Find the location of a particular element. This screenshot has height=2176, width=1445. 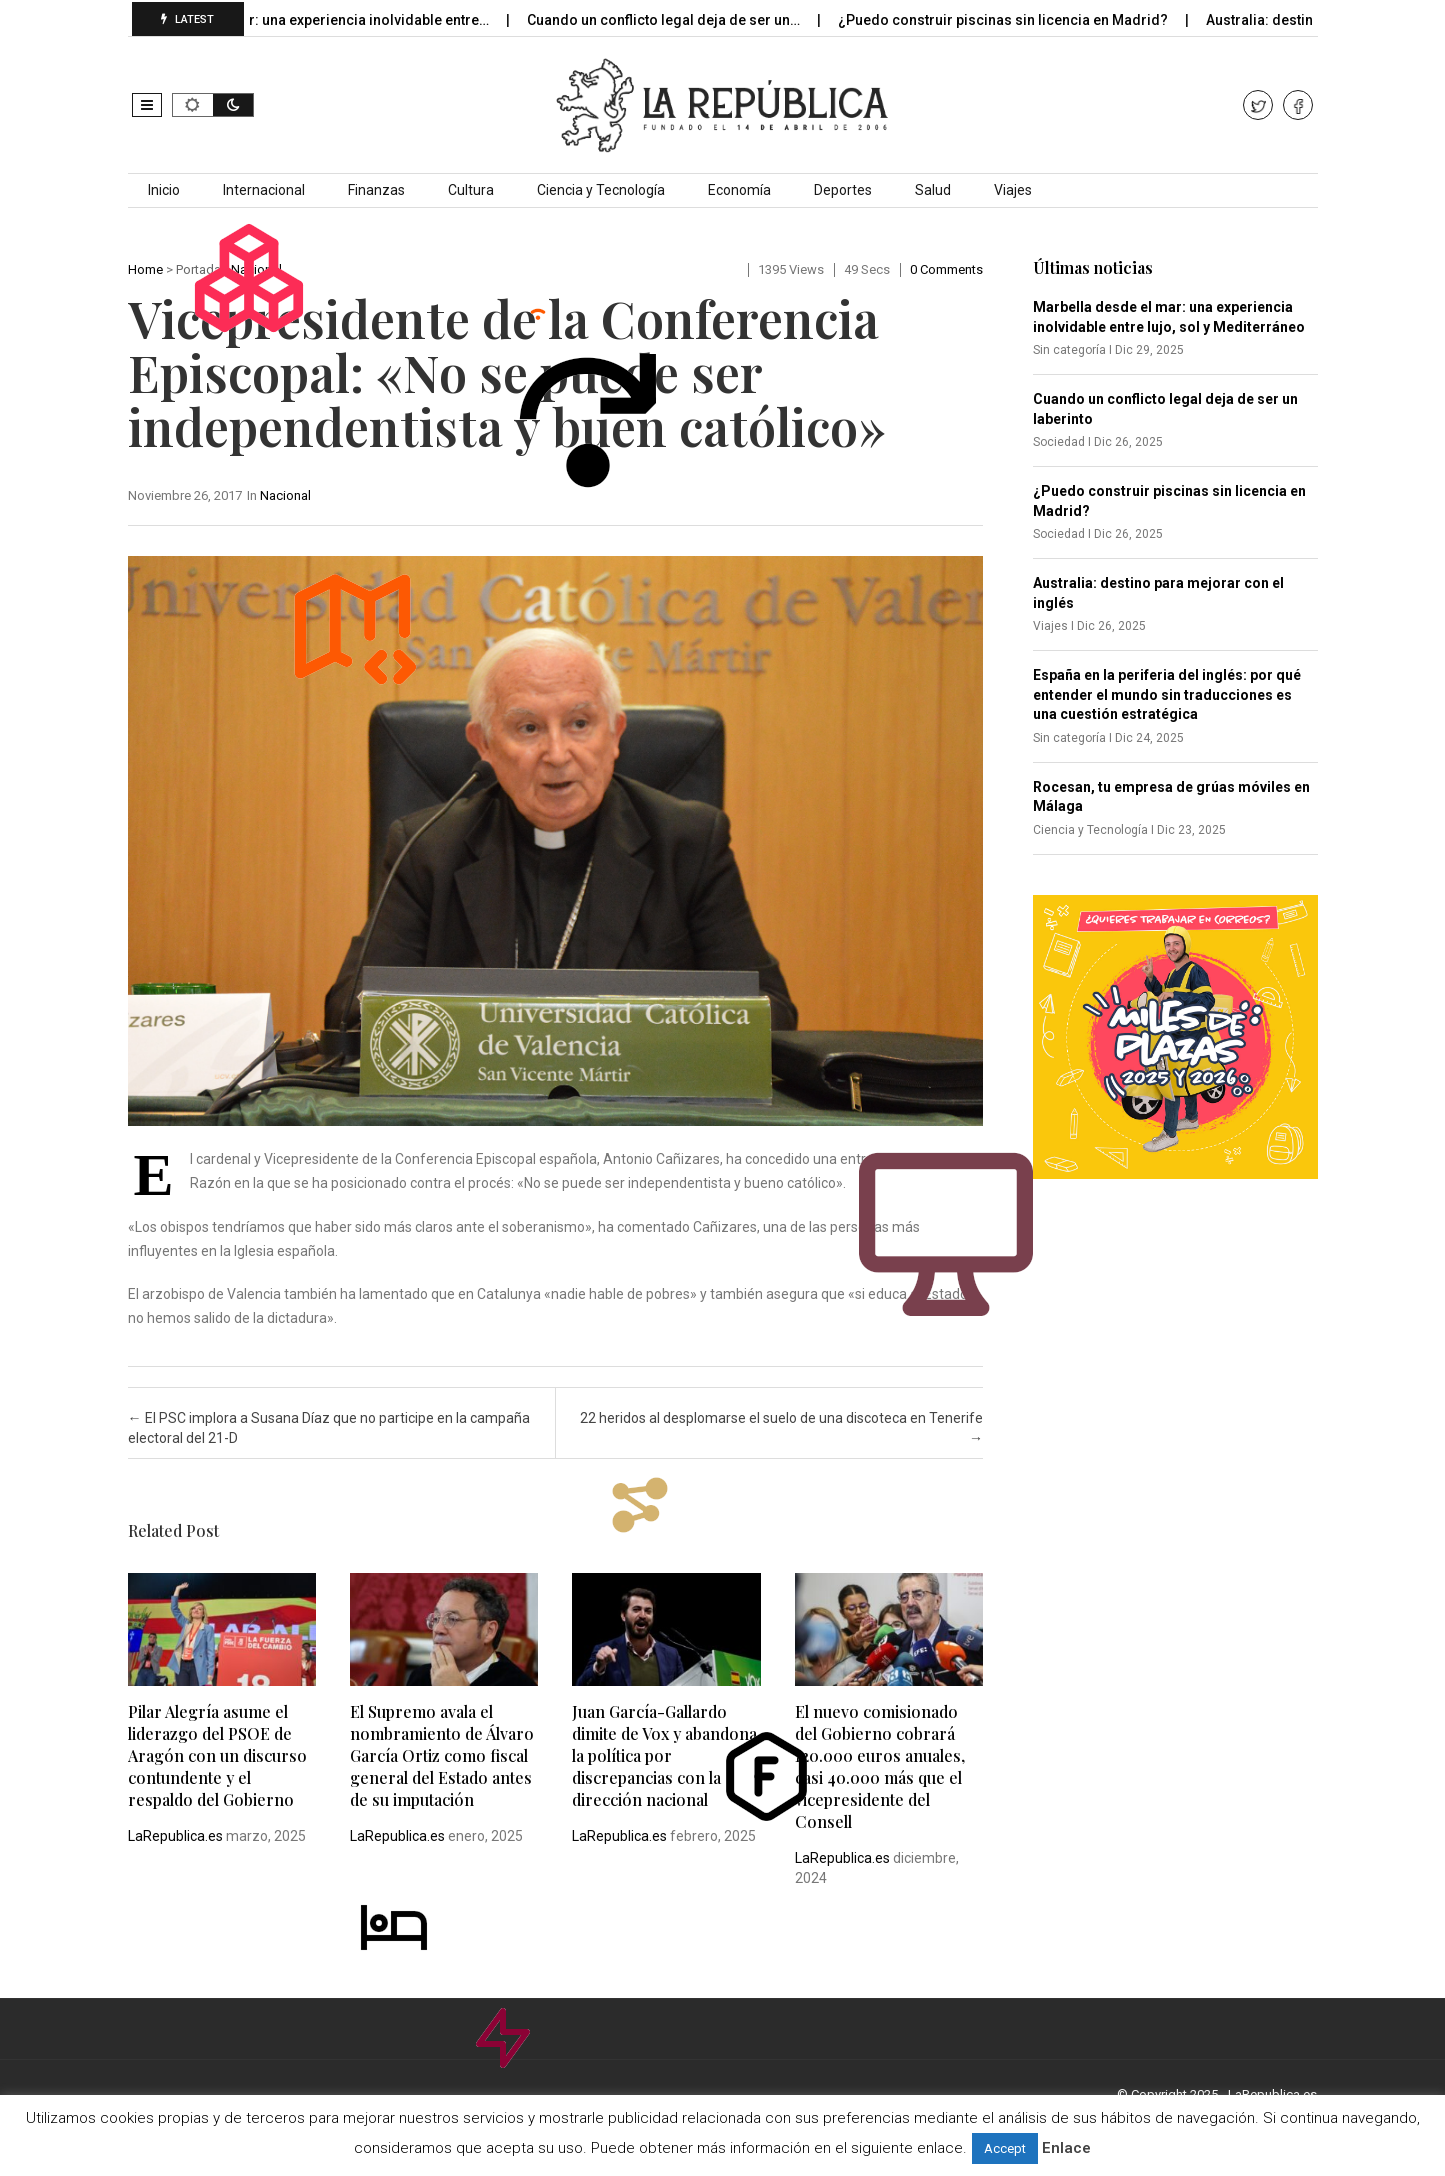

share content to other apps or users is located at coordinates (640, 1505).